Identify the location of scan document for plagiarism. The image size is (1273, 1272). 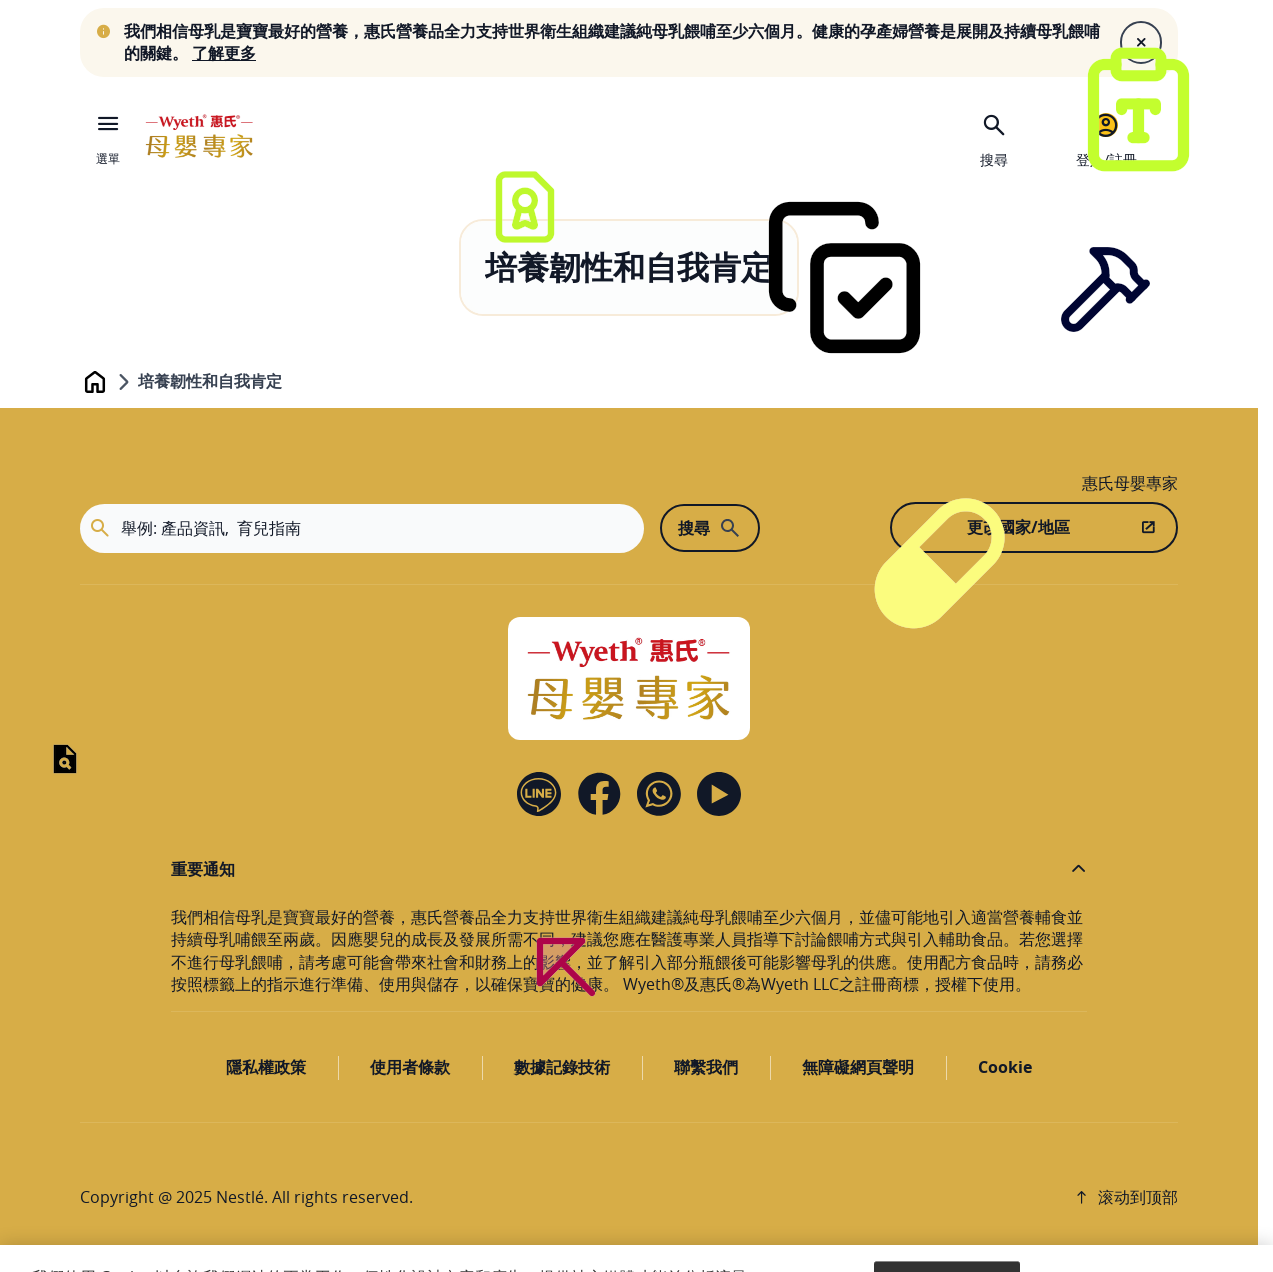
(65, 759).